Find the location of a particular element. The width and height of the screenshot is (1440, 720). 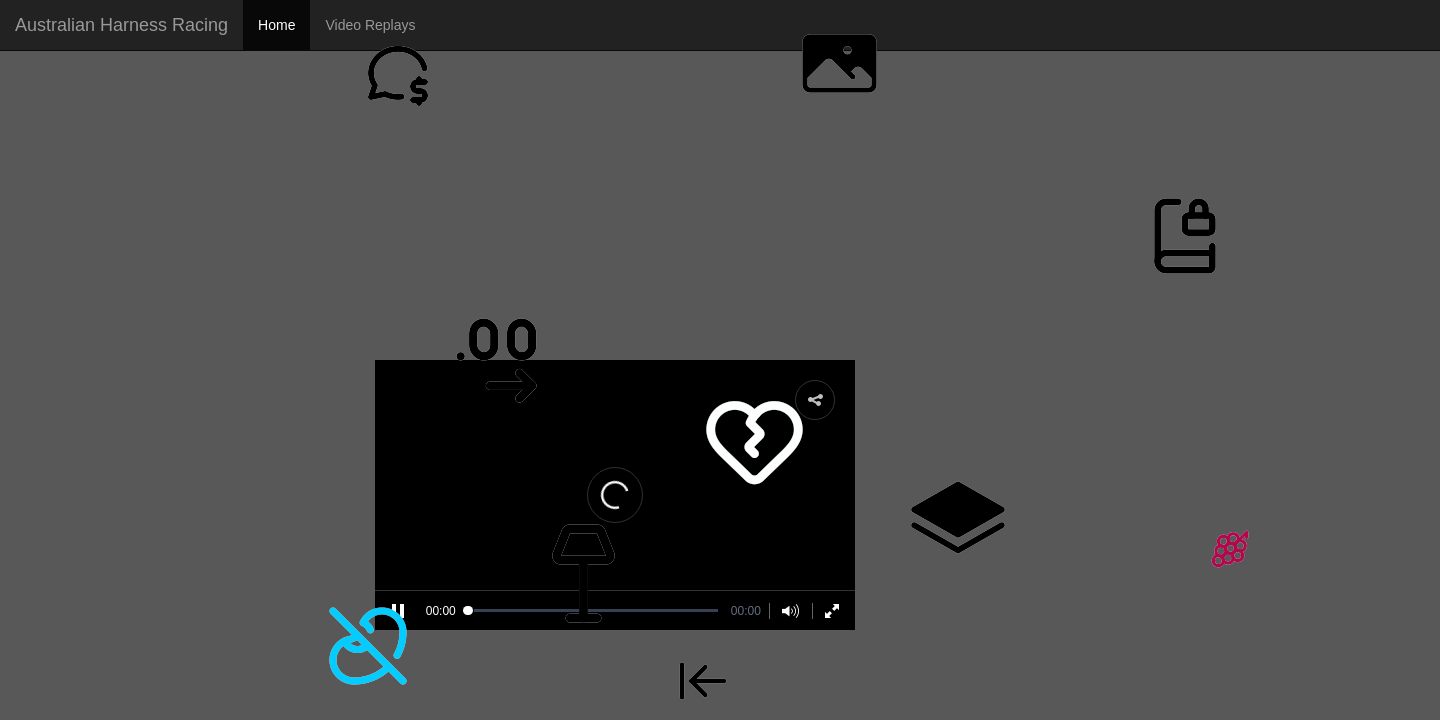

send or receive payment messages is located at coordinates (398, 73).